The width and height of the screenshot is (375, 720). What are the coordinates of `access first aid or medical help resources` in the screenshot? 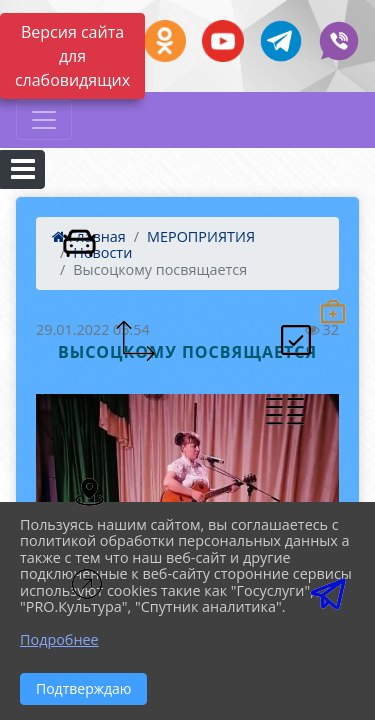 It's located at (333, 313).